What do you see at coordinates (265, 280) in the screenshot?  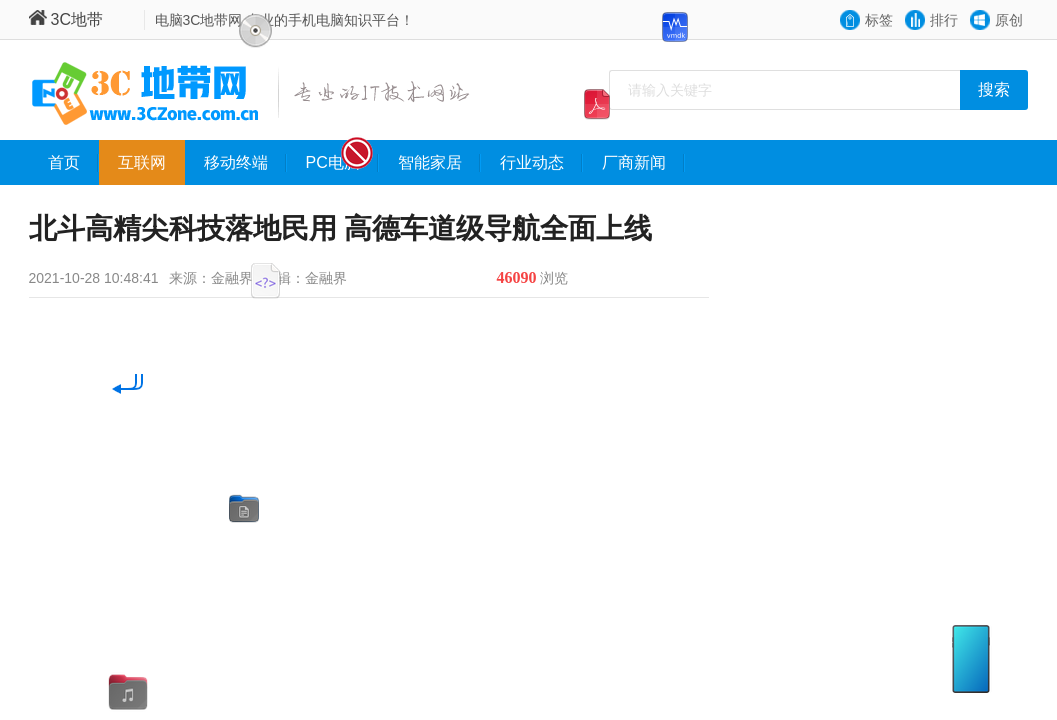 I see `a PHP source code file` at bounding box center [265, 280].